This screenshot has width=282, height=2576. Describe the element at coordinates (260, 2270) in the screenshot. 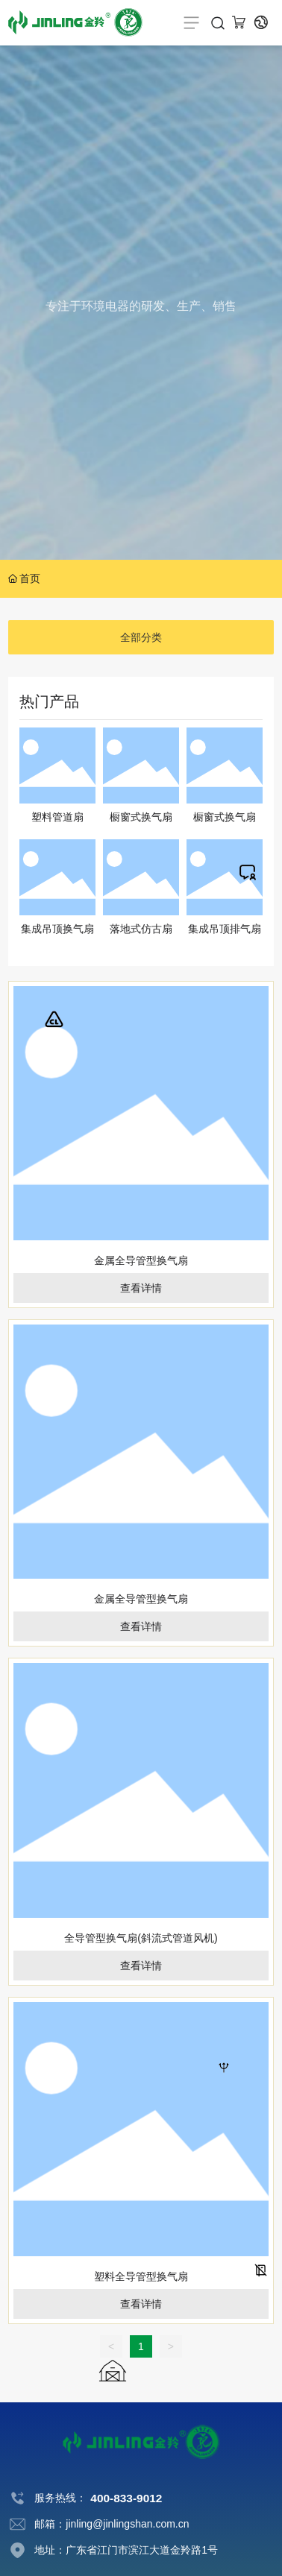

I see `notebook feature is disabled or unavailable` at that location.